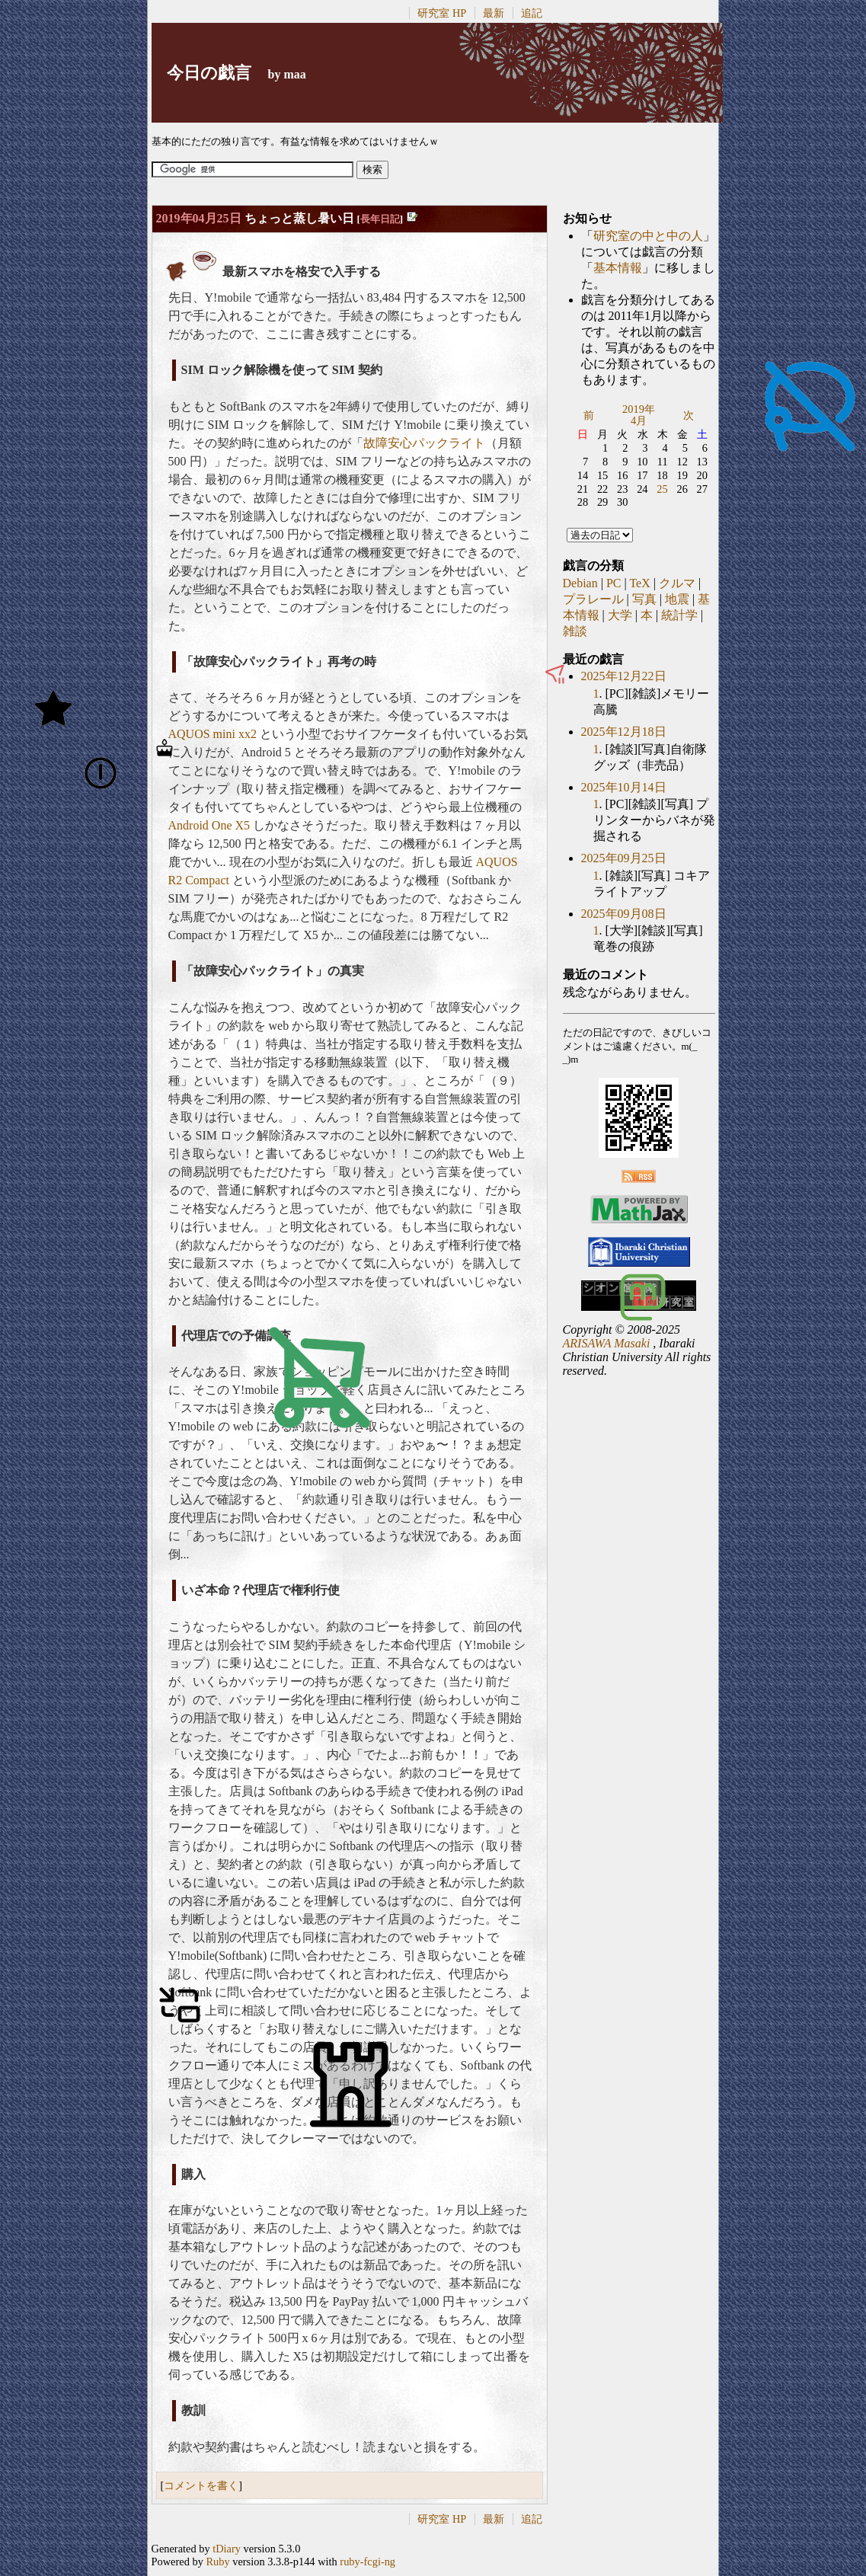 Image resolution: width=866 pixels, height=2576 pixels. What do you see at coordinates (53, 710) in the screenshot?
I see `indicates a favorited or starred item` at bounding box center [53, 710].